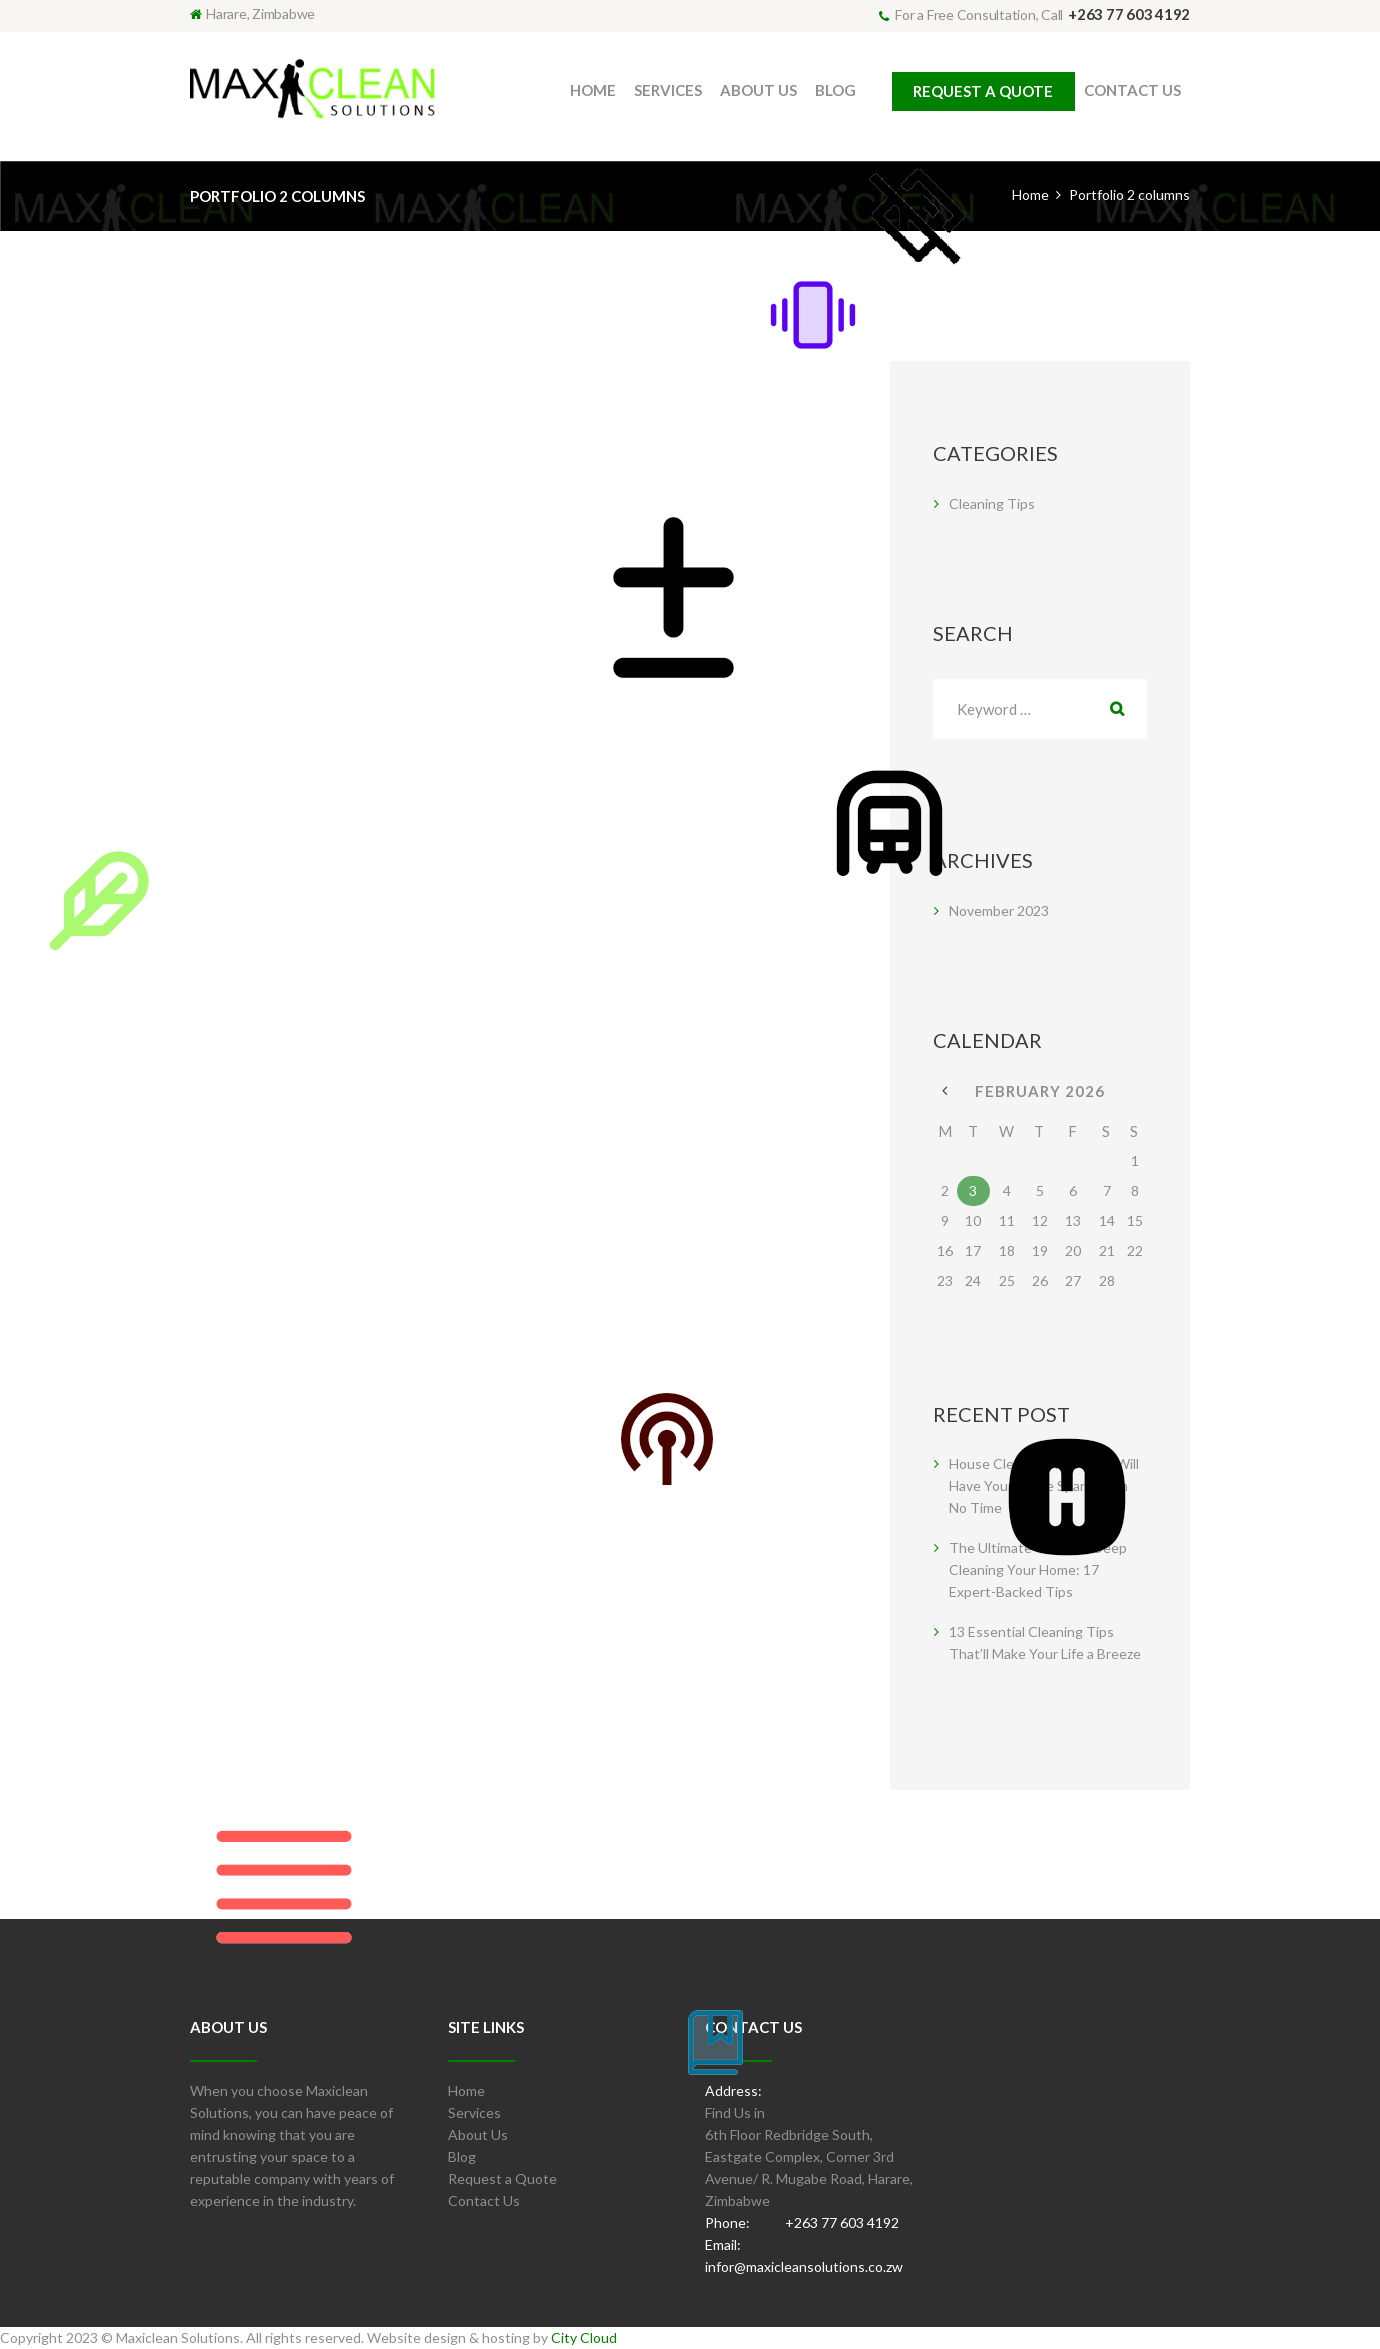 This screenshot has width=1380, height=2349. I want to click on open navigation menu, so click(284, 1887).